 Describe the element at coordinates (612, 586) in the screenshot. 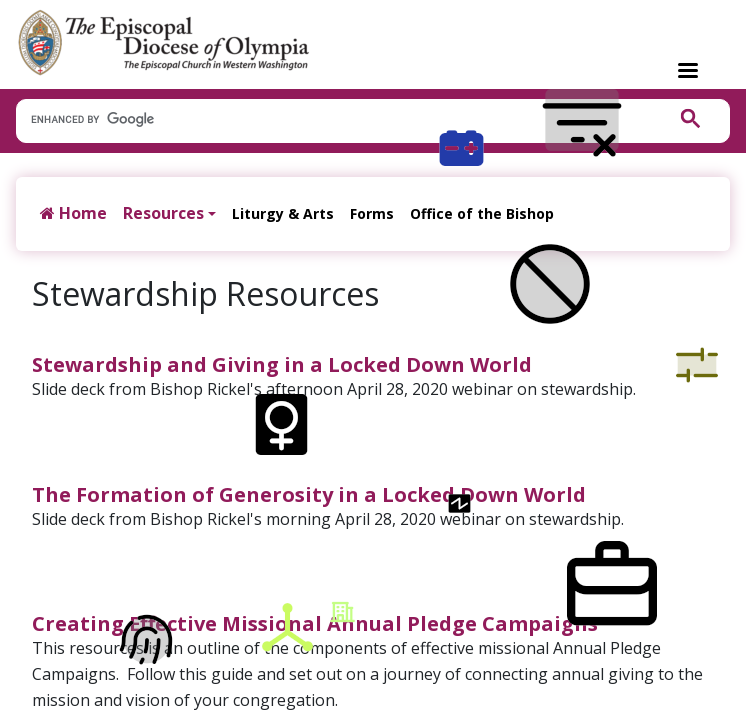

I see `access work or business-related content` at that location.